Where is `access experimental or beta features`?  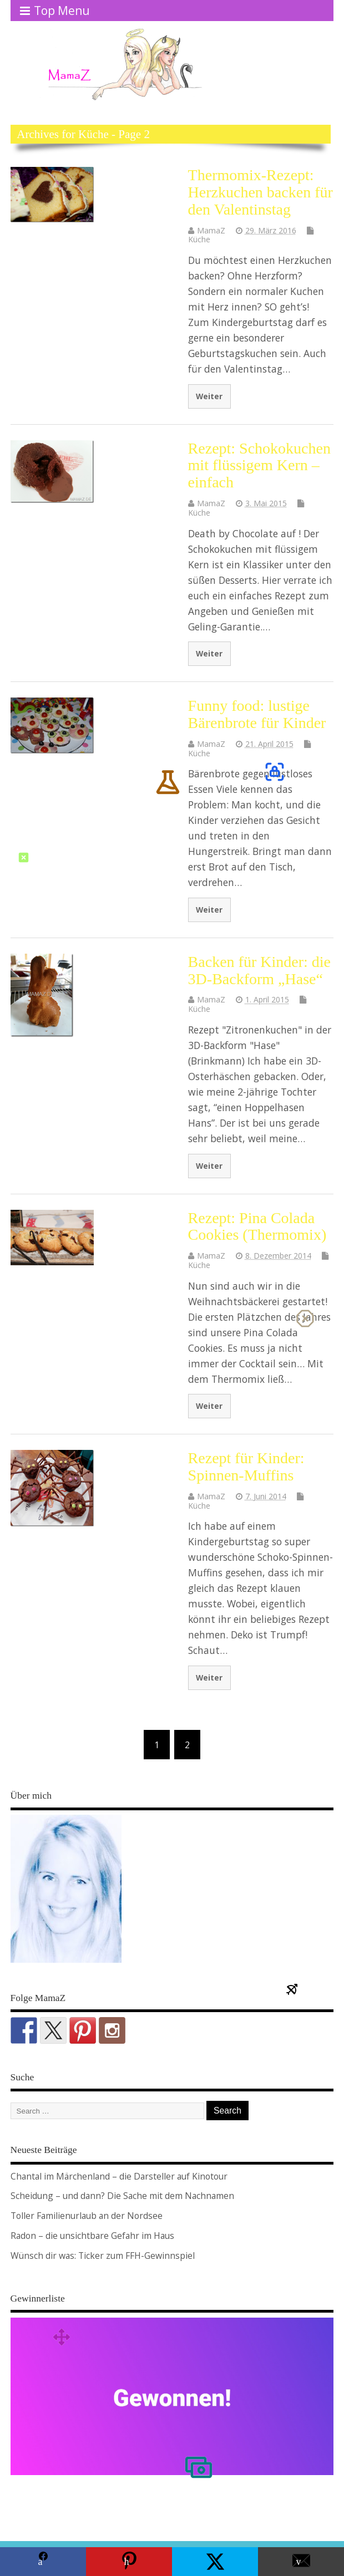 access experimental or beta features is located at coordinates (168, 782).